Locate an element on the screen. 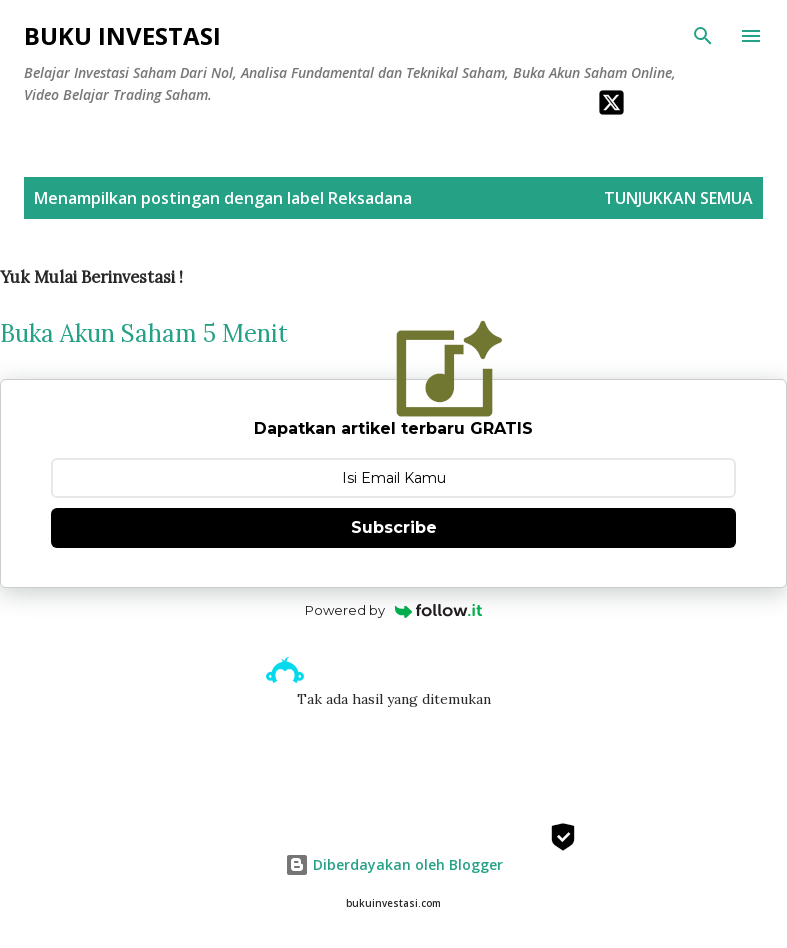 This screenshot has height=948, width=787. indicates verified security or protection status is located at coordinates (563, 837).